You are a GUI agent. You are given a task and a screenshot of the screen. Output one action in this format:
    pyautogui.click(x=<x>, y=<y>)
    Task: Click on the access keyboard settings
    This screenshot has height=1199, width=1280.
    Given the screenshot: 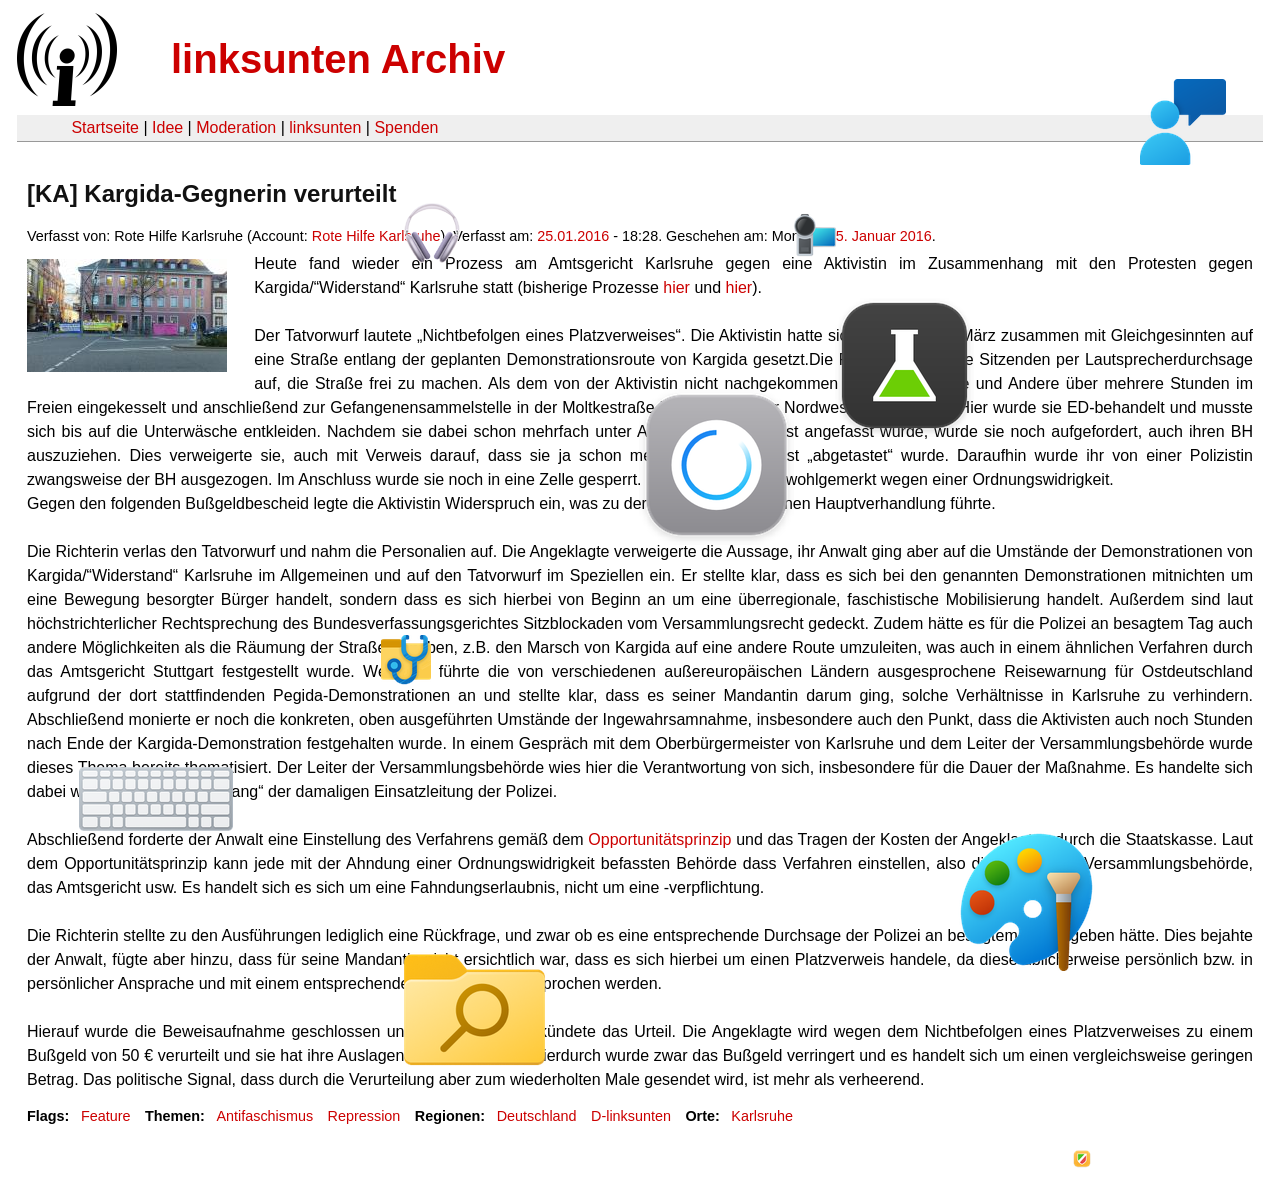 What is the action you would take?
    pyautogui.click(x=156, y=799)
    